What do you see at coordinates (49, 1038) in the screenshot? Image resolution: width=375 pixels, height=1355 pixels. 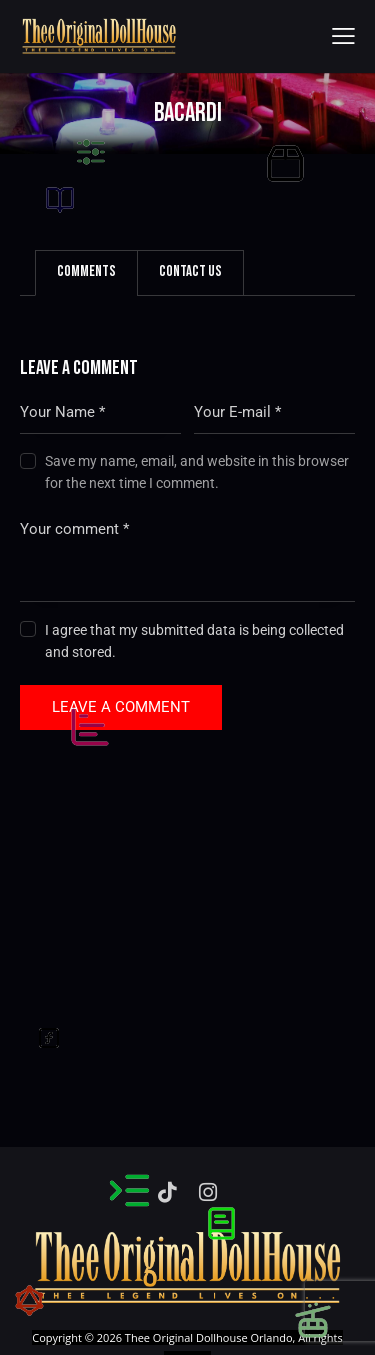 I see `access mathematical functions or formulas` at bounding box center [49, 1038].